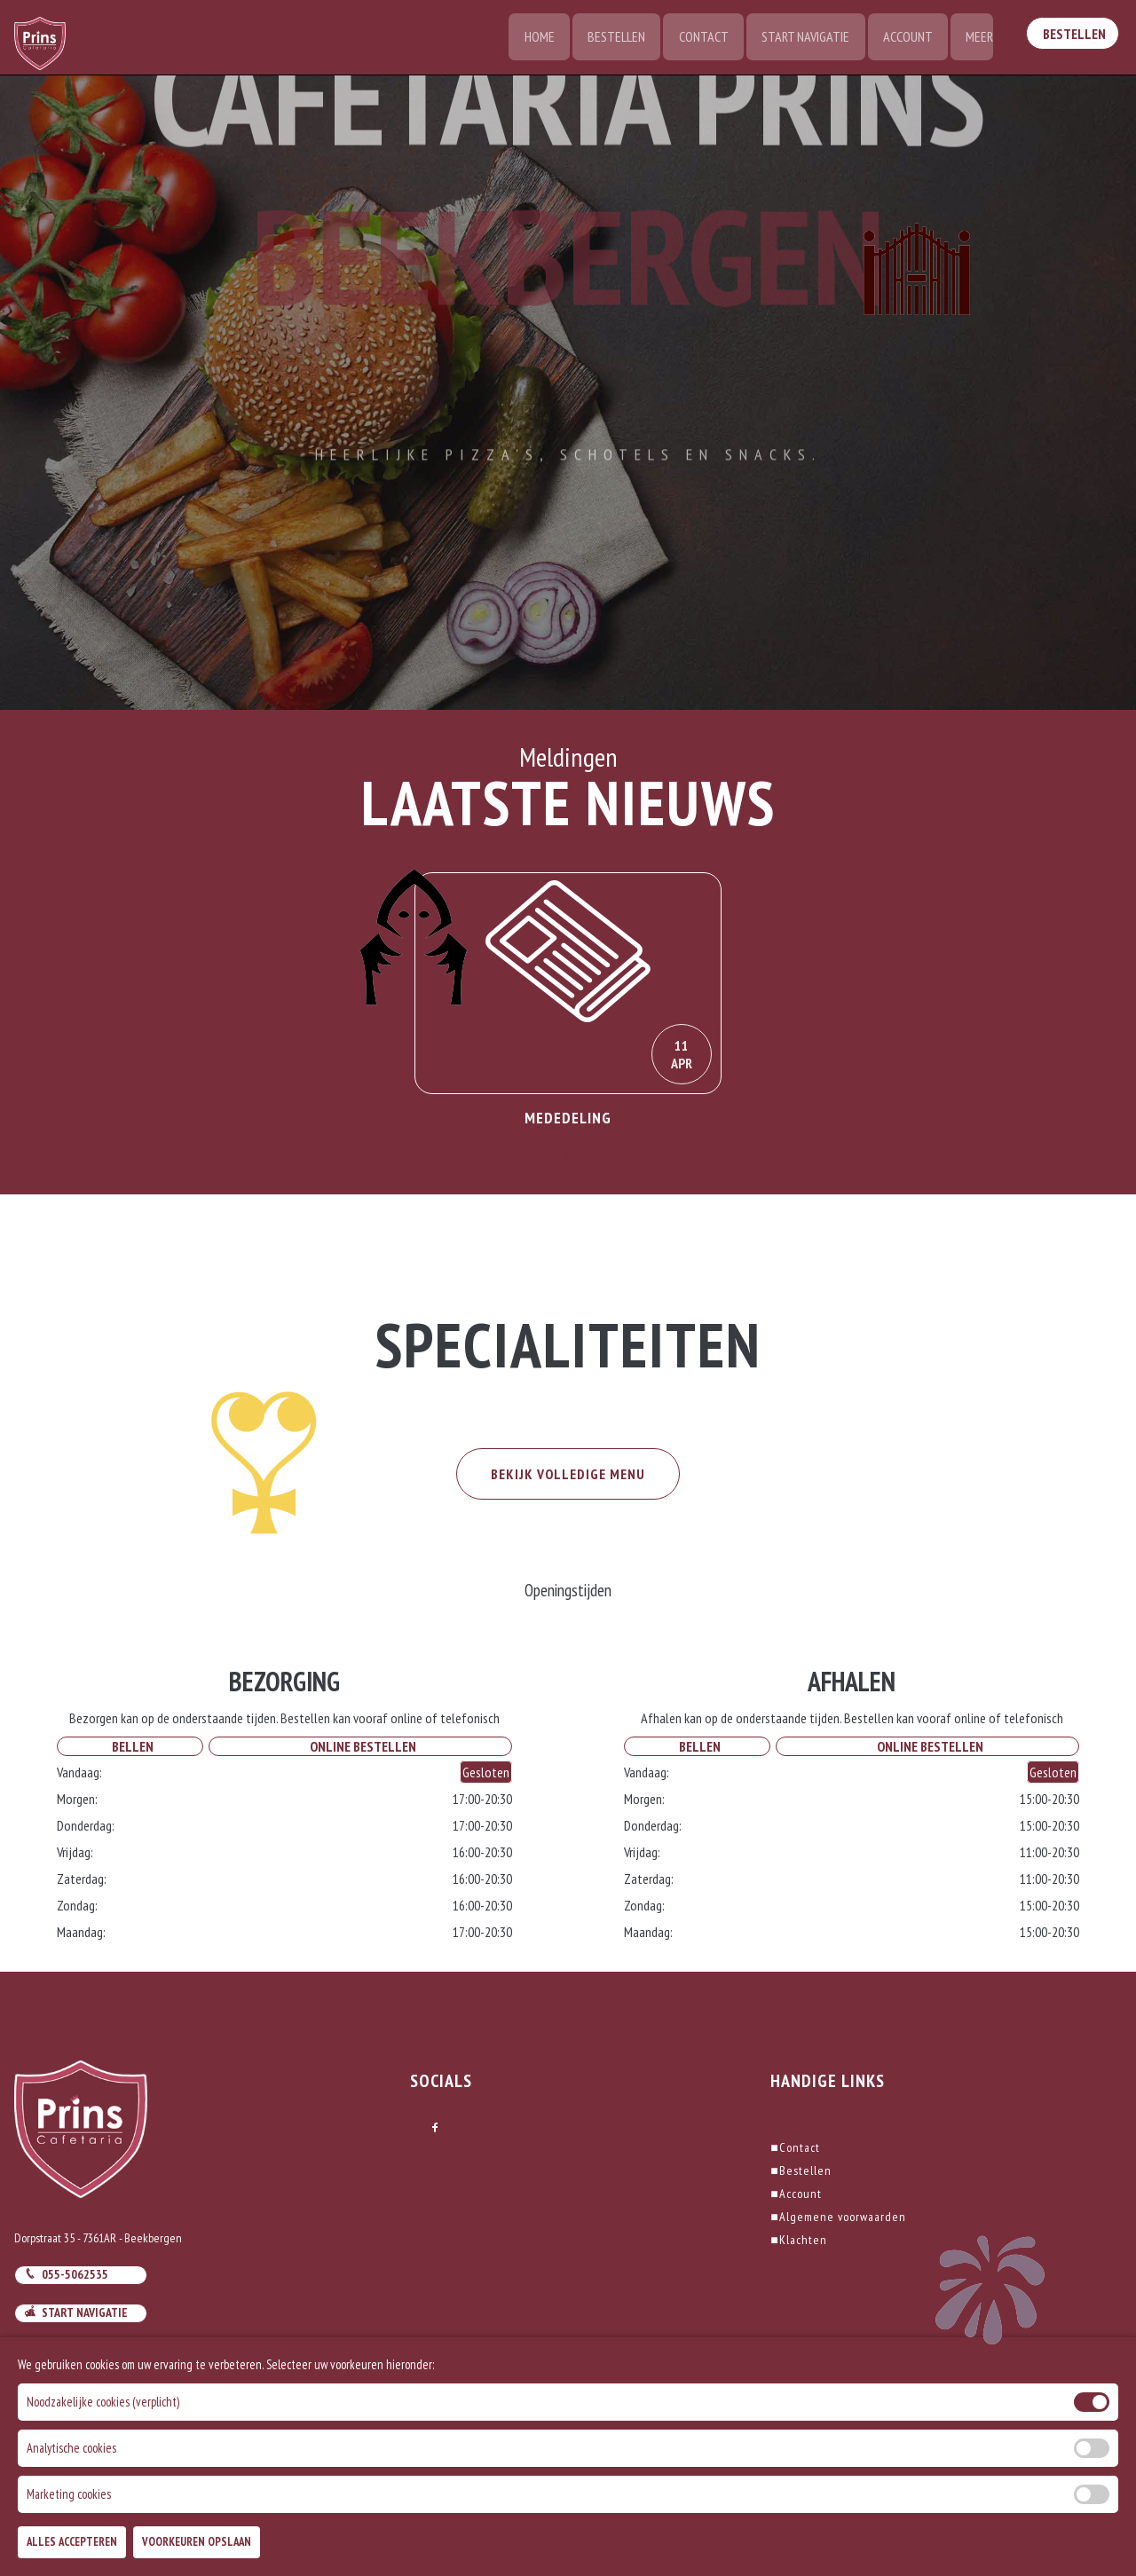 The image size is (1136, 2576). I want to click on select cultist character class, so click(414, 937).